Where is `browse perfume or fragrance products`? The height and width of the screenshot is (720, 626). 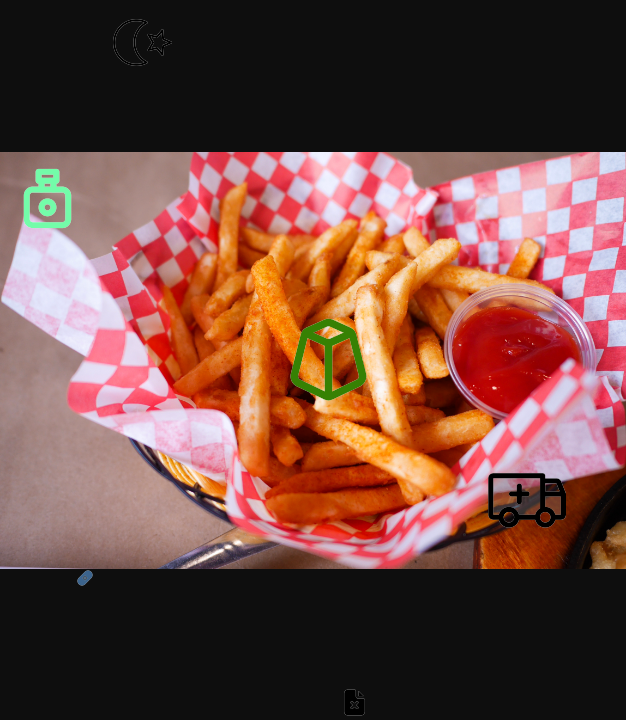
browse perfume or fragrance products is located at coordinates (47, 198).